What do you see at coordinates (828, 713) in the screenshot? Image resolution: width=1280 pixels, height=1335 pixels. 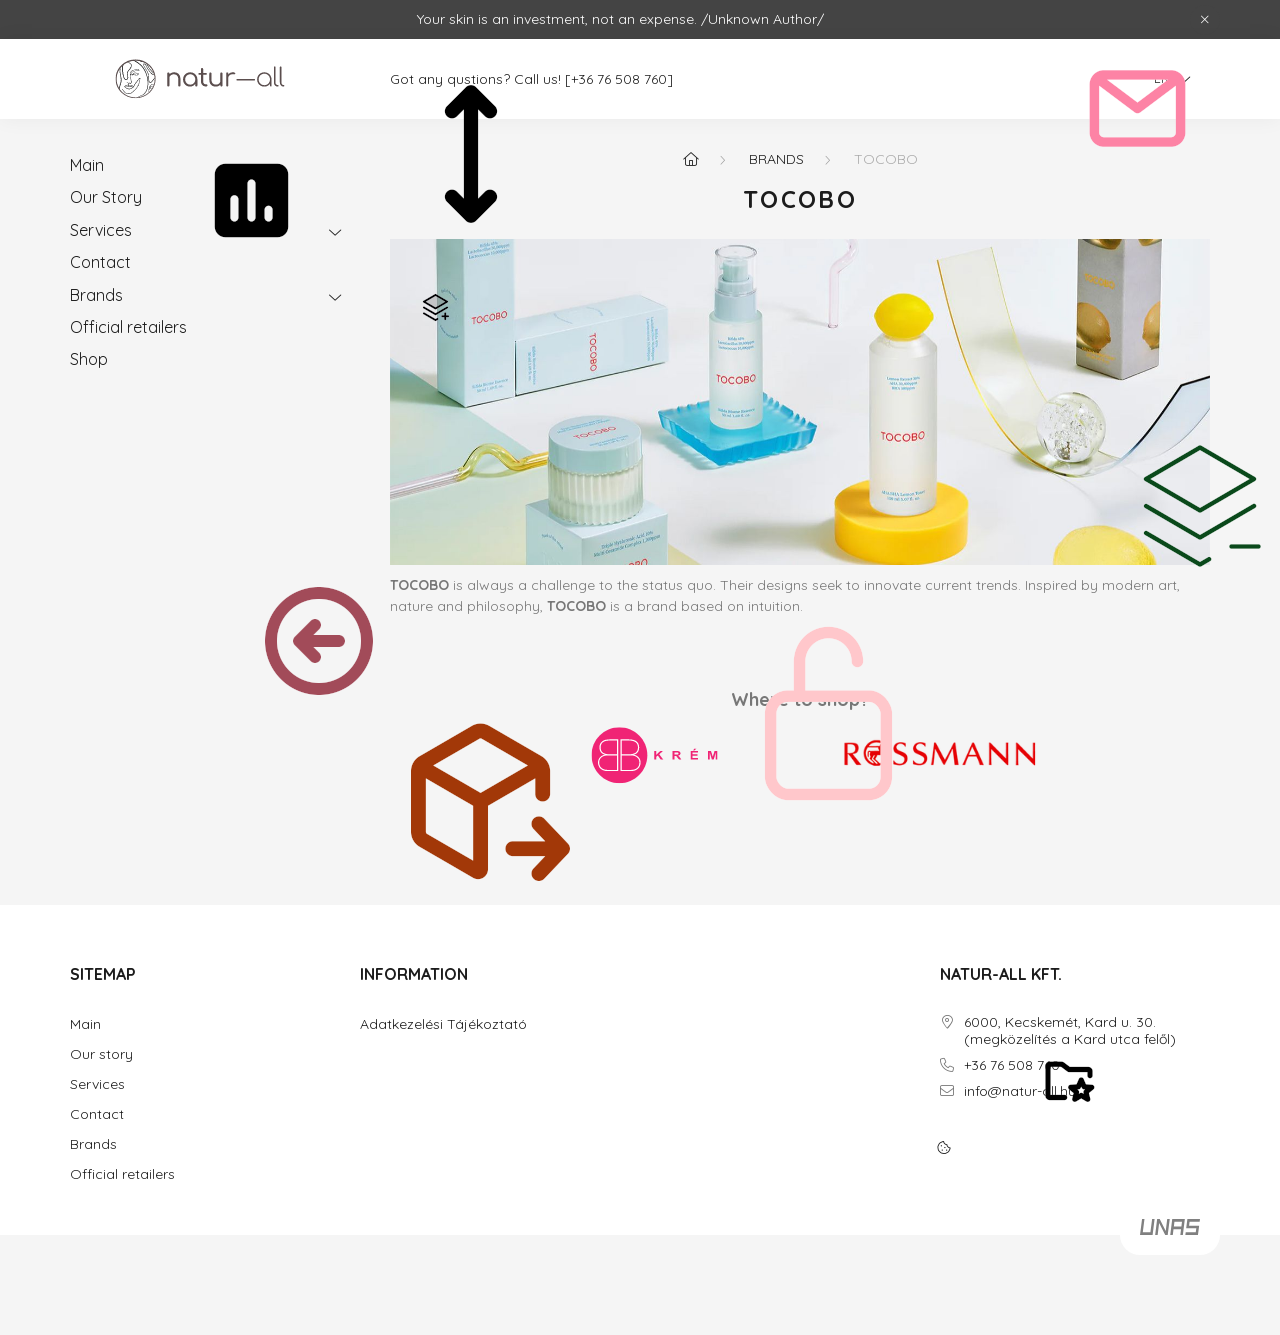 I see `indicates an unlocked or unsecured state` at bounding box center [828, 713].